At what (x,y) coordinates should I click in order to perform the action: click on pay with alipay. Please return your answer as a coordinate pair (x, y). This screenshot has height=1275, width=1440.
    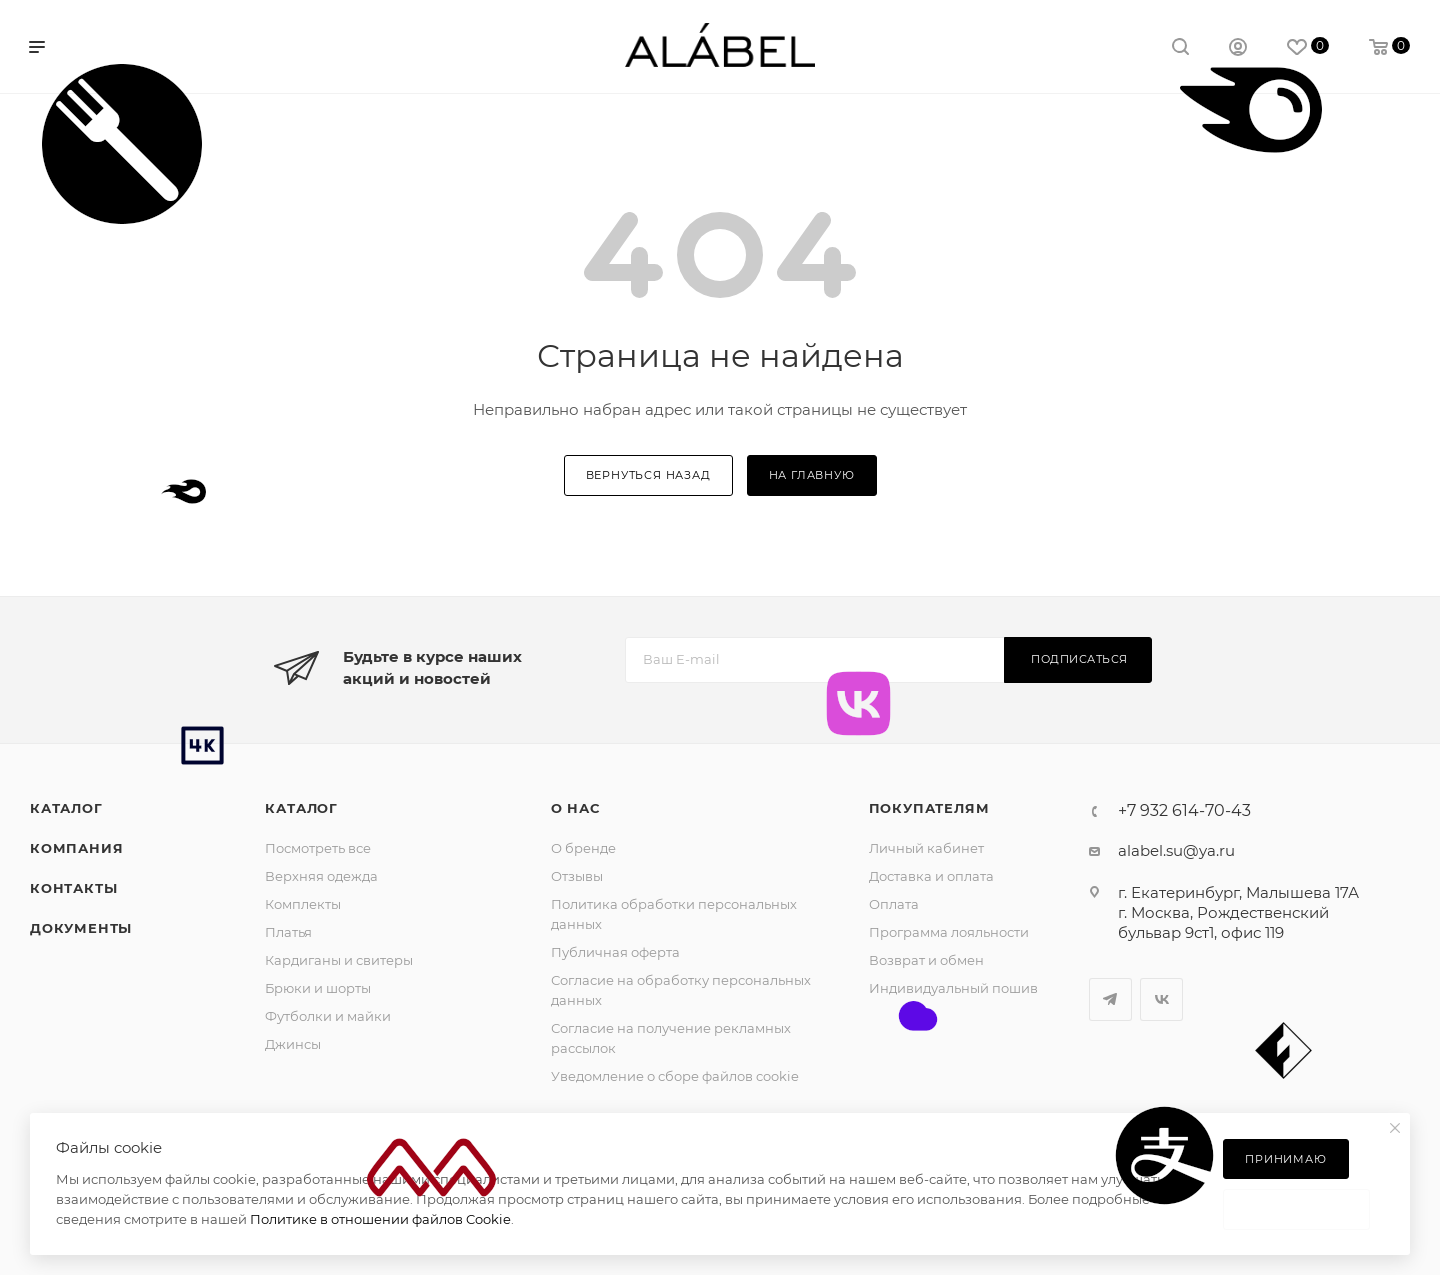
    Looking at the image, I should click on (1164, 1155).